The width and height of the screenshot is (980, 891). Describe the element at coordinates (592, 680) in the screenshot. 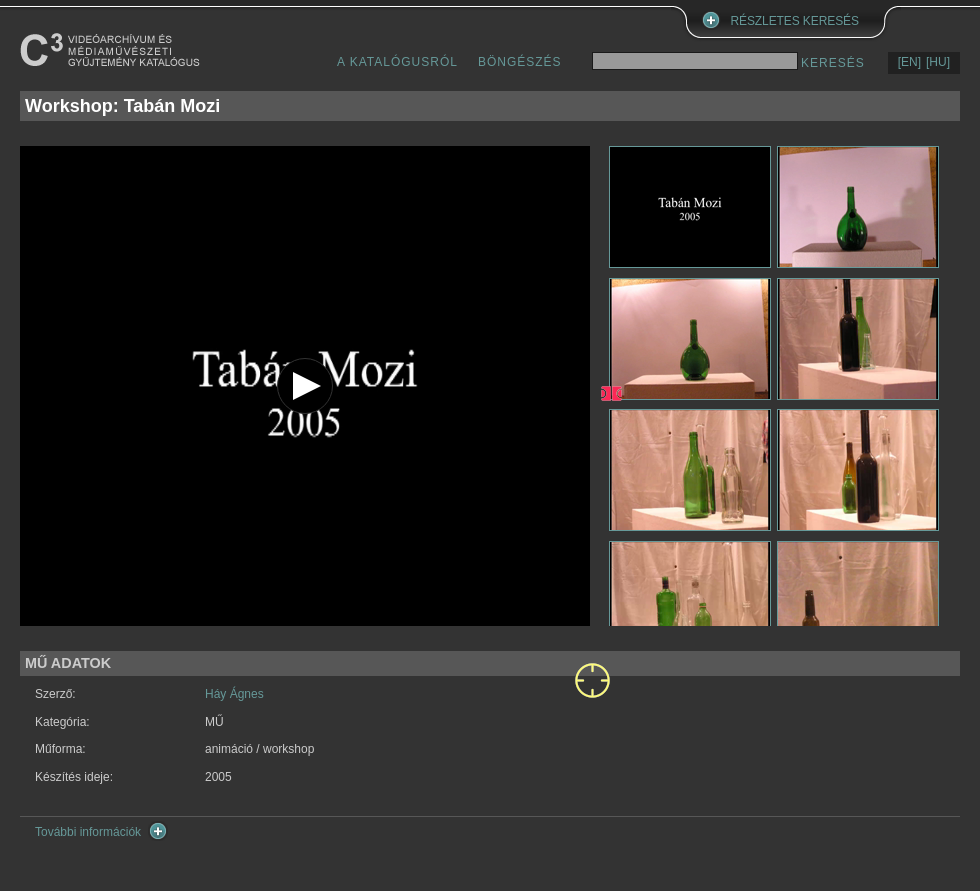

I see `center map on current location` at that location.